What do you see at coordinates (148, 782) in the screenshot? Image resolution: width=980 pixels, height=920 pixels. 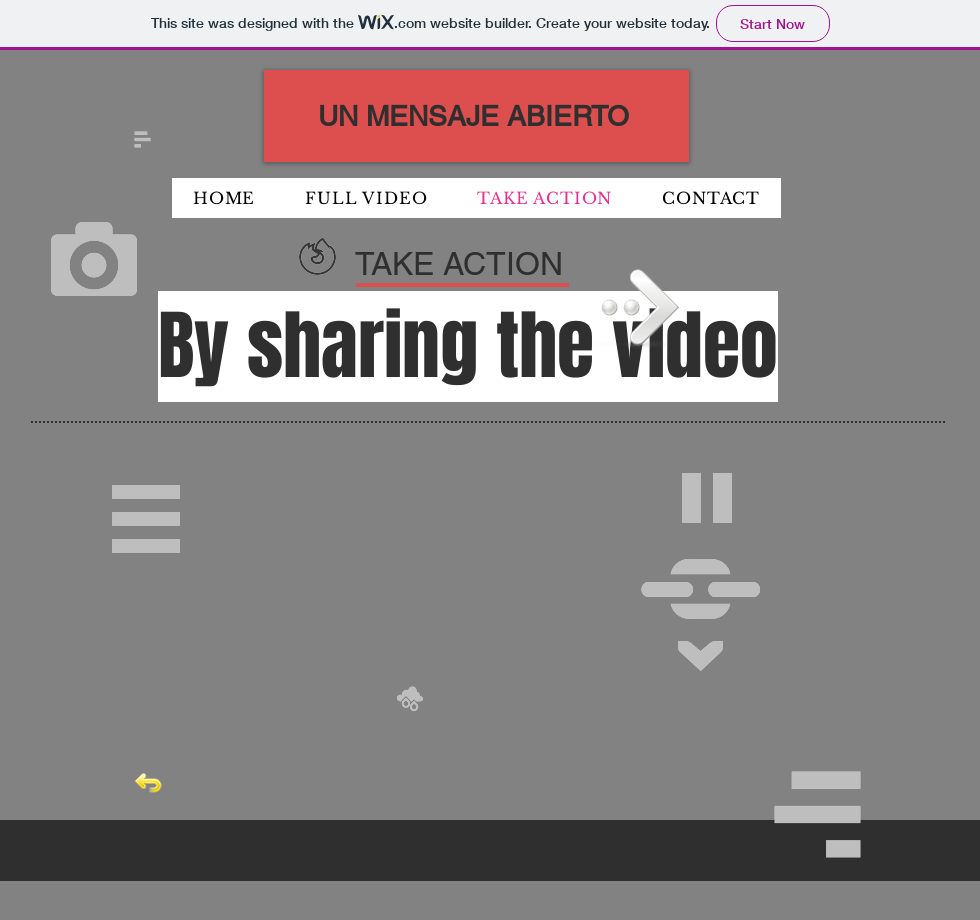 I see `undo the last action` at bounding box center [148, 782].